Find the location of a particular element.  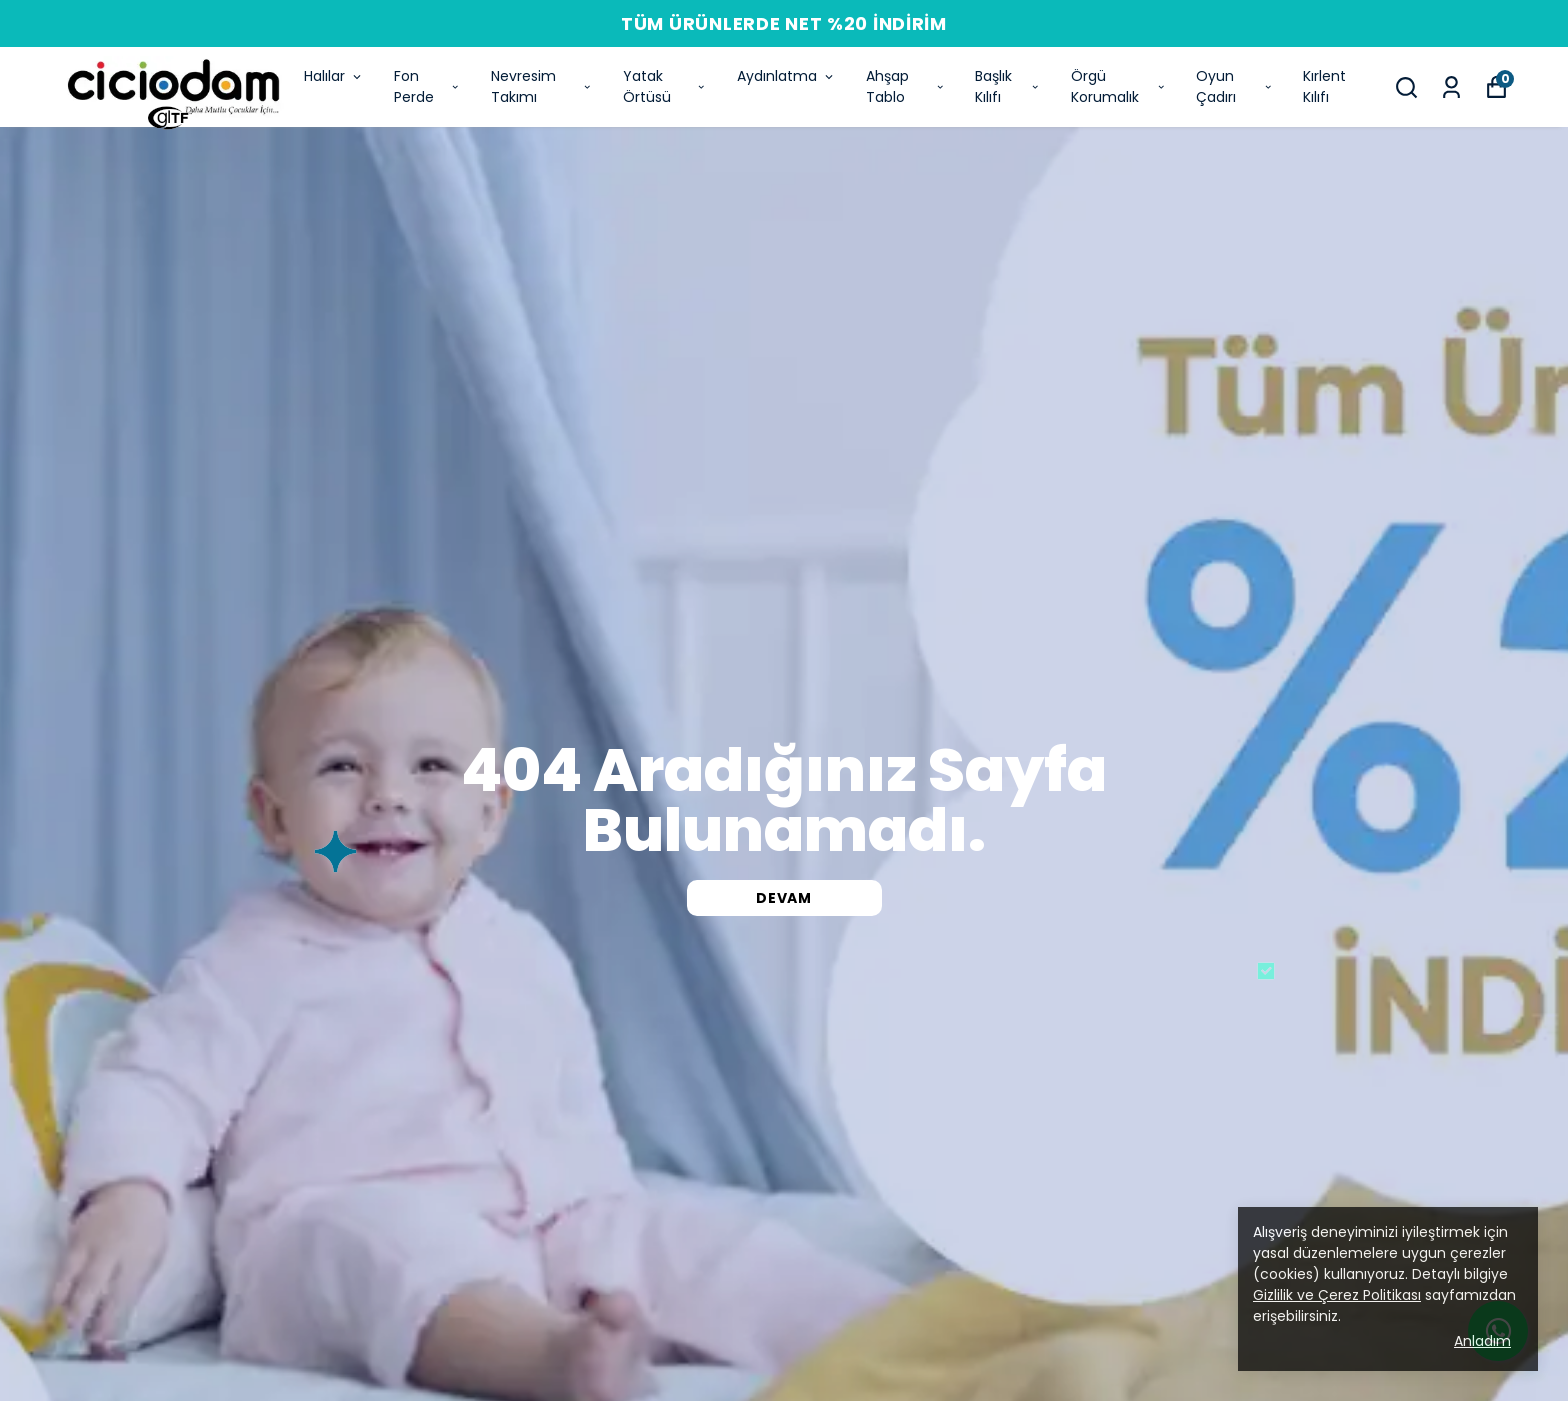

glTF file format logo is located at coordinates (170, 118).